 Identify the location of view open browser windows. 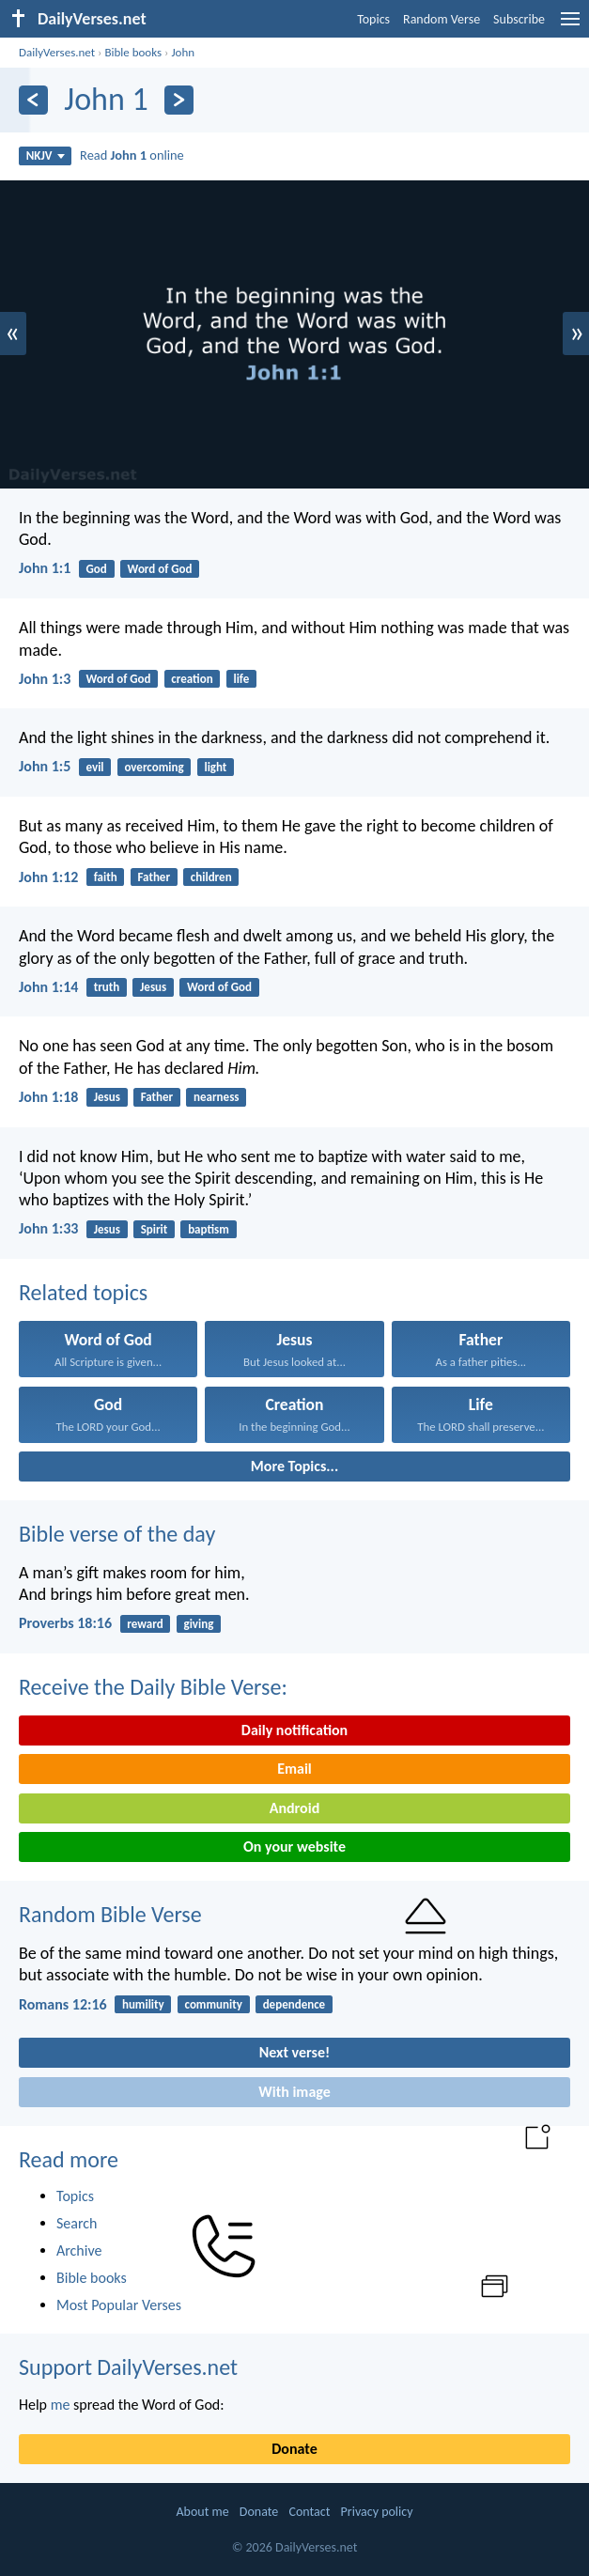
(494, 2286).